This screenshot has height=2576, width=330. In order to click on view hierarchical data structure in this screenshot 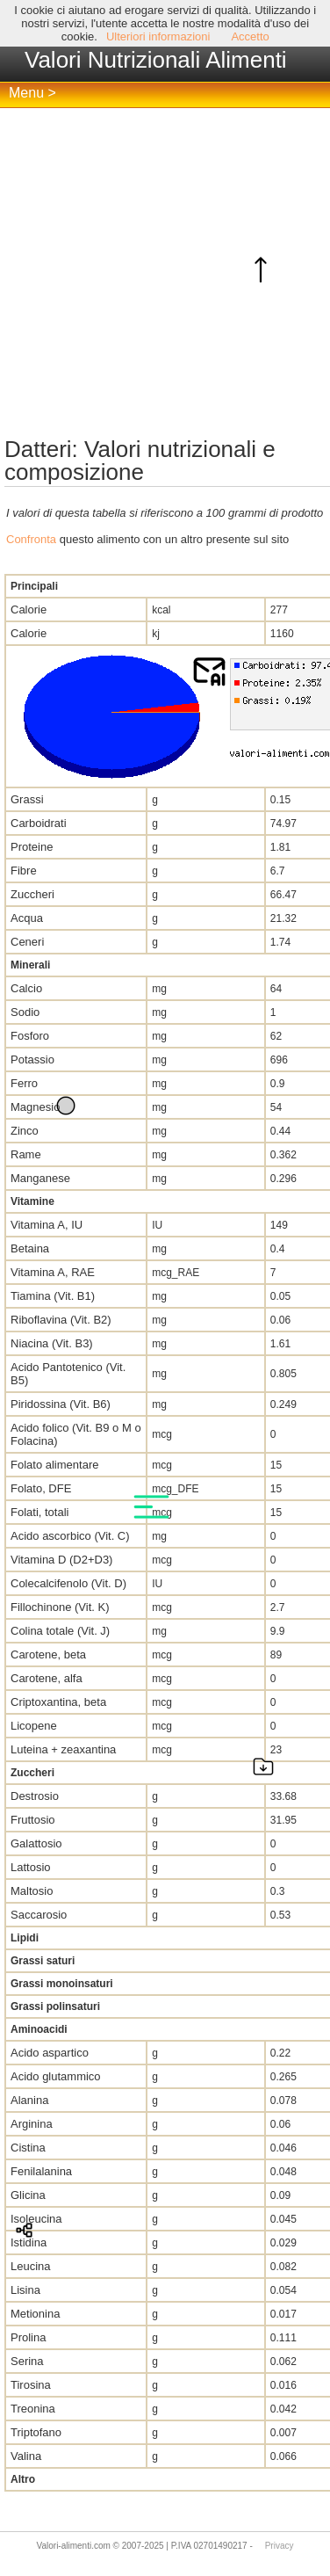, I will do `click(25, 2230)`.